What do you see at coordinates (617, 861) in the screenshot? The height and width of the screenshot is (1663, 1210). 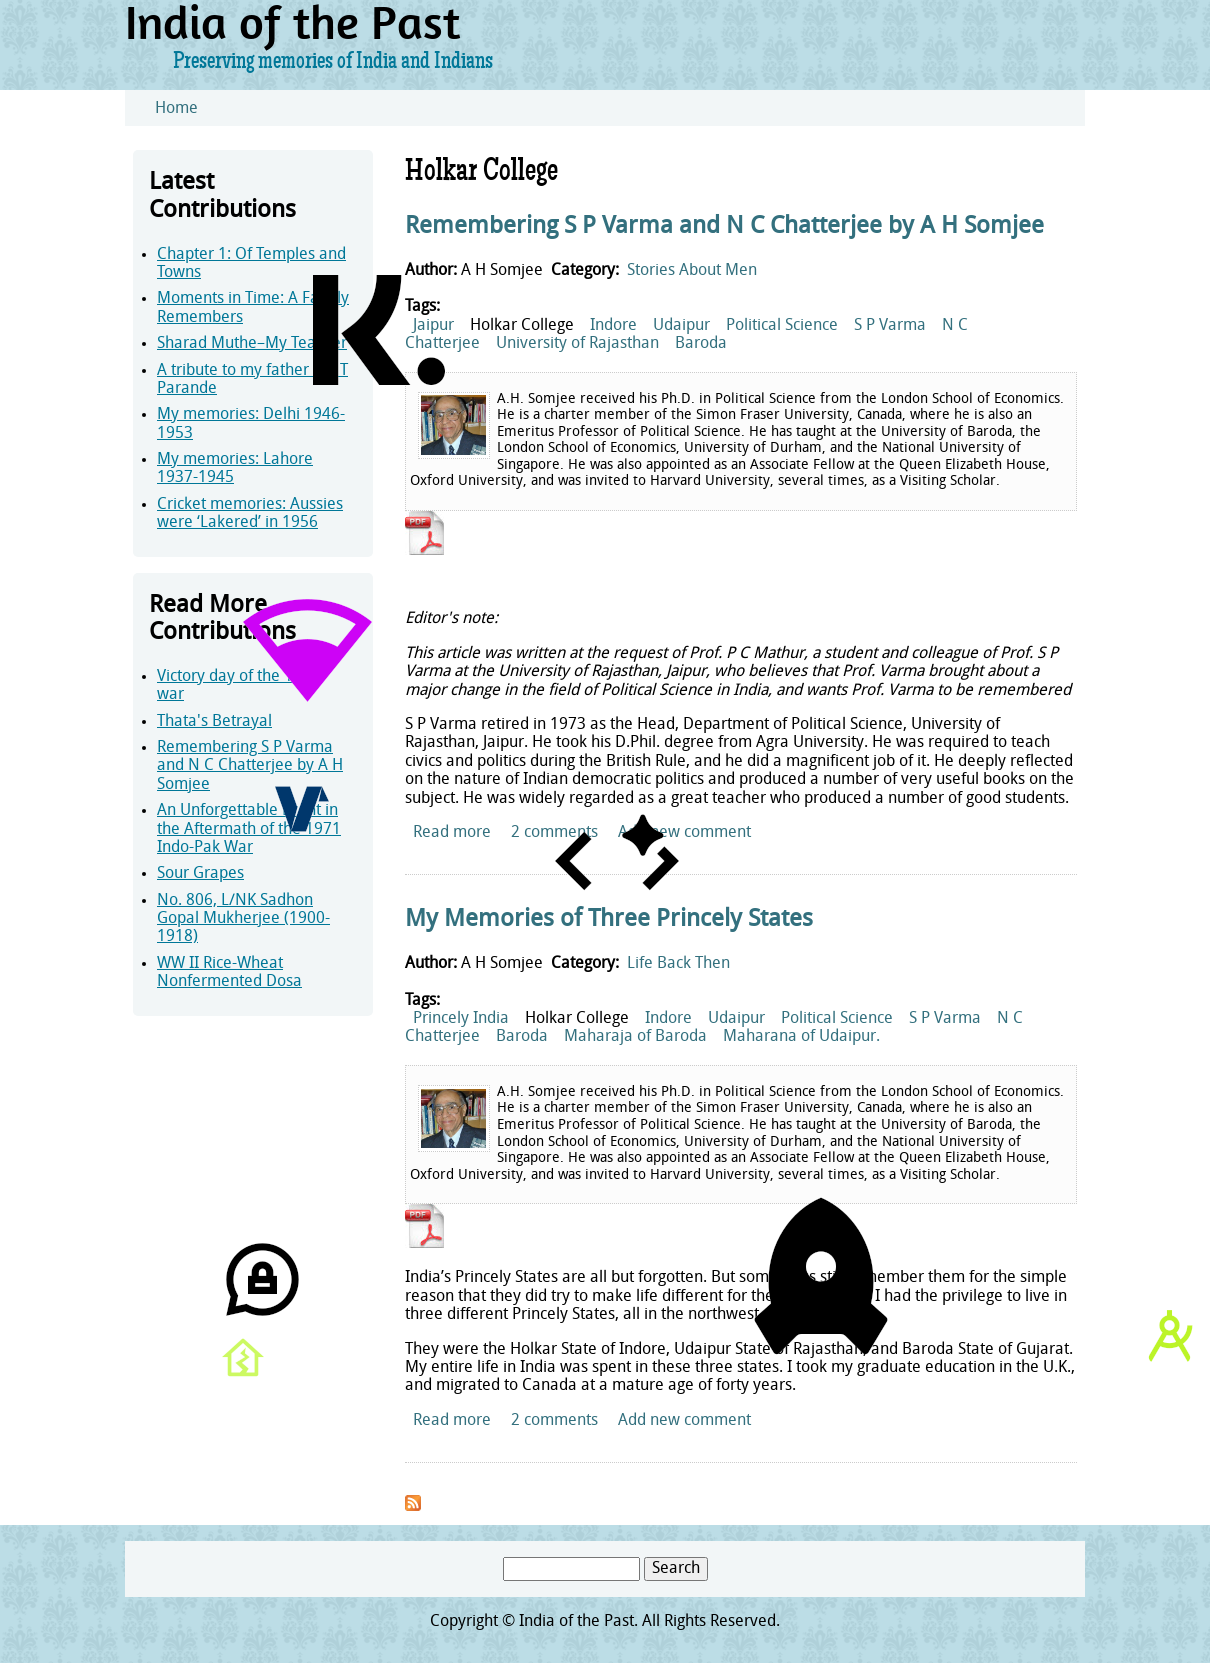 I see `access AI-powered code assistance` at bounding box center [617, 861].